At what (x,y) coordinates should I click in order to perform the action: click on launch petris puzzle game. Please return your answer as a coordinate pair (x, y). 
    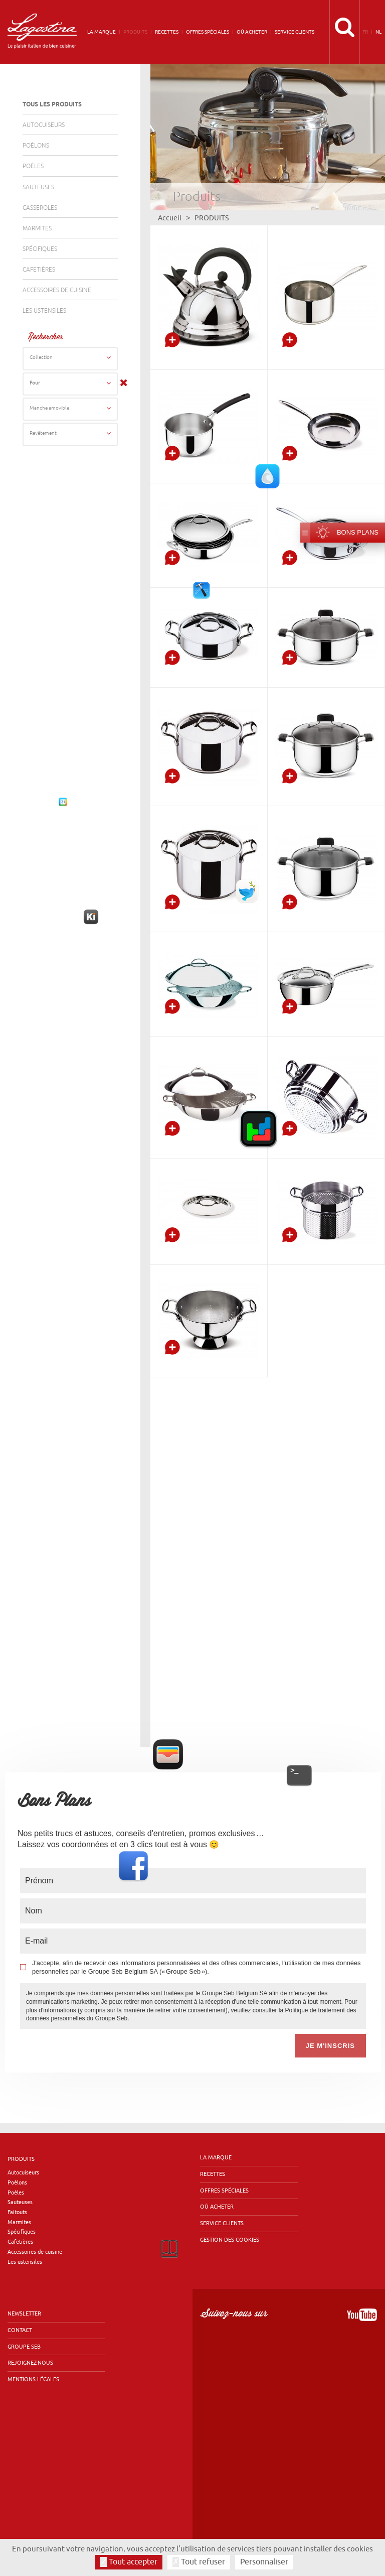
    Looking at the image, I should click on (258, 1128).